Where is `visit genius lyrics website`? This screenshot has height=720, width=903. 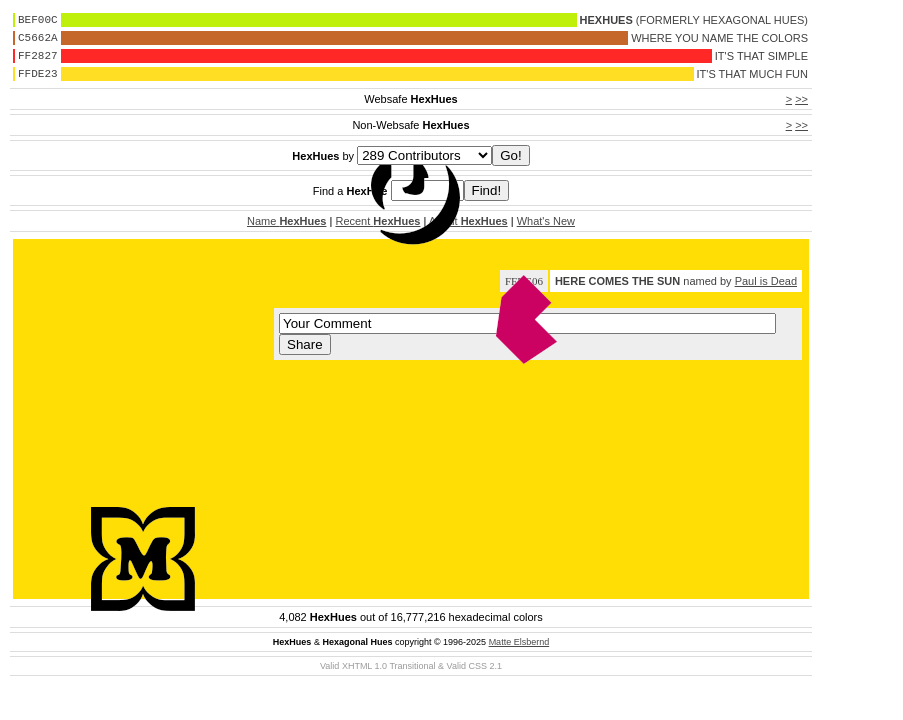 visit genius lyrics website is located at coordinates (415, 204).